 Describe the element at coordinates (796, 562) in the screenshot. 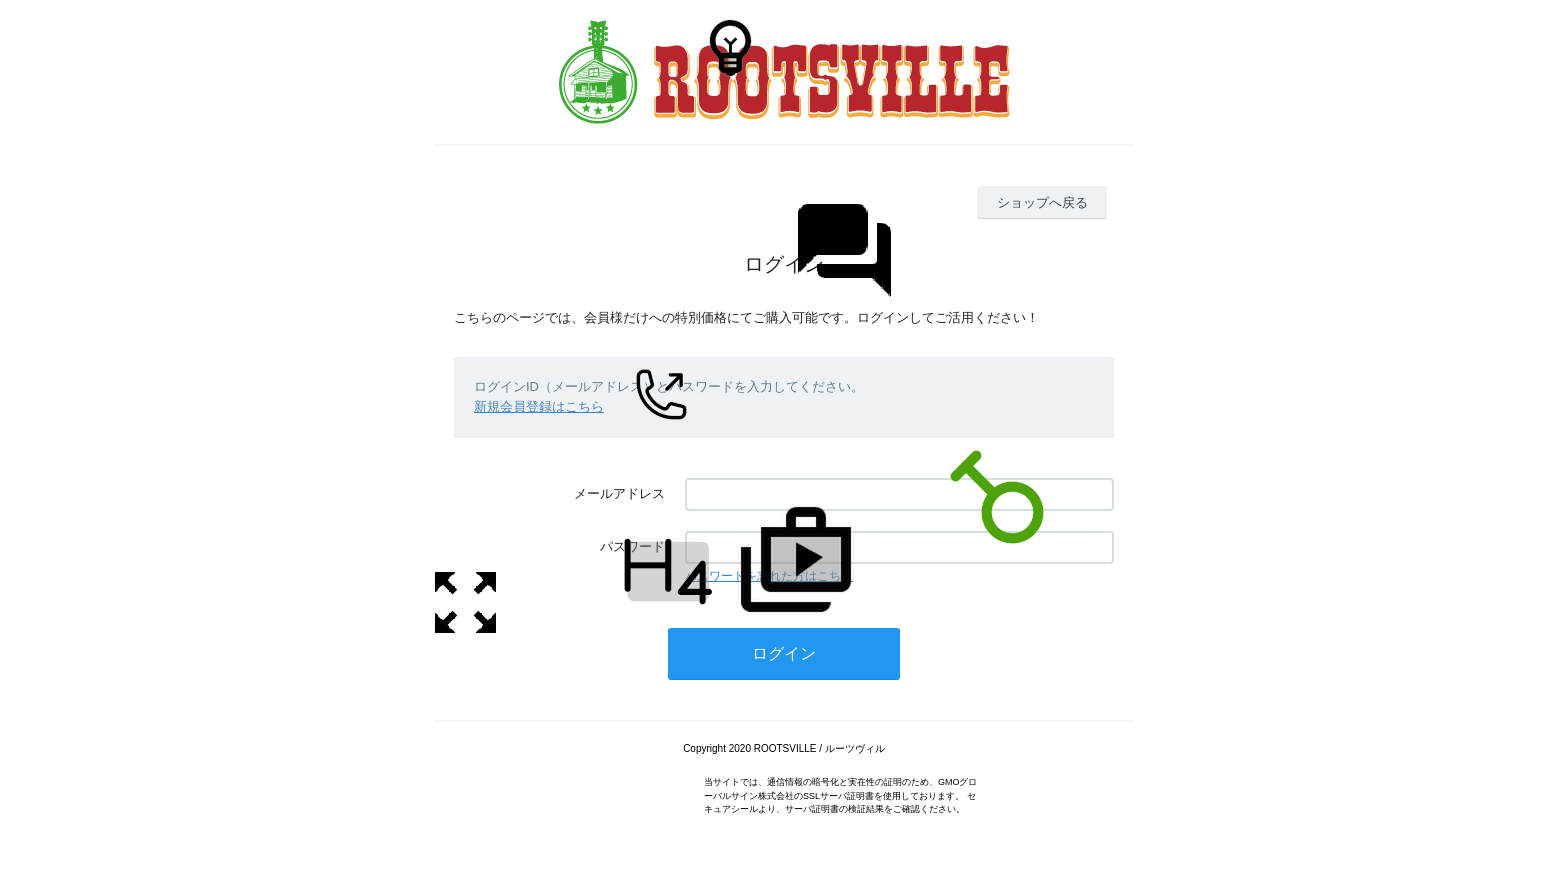

I see `view your google play store purchases` at that location.